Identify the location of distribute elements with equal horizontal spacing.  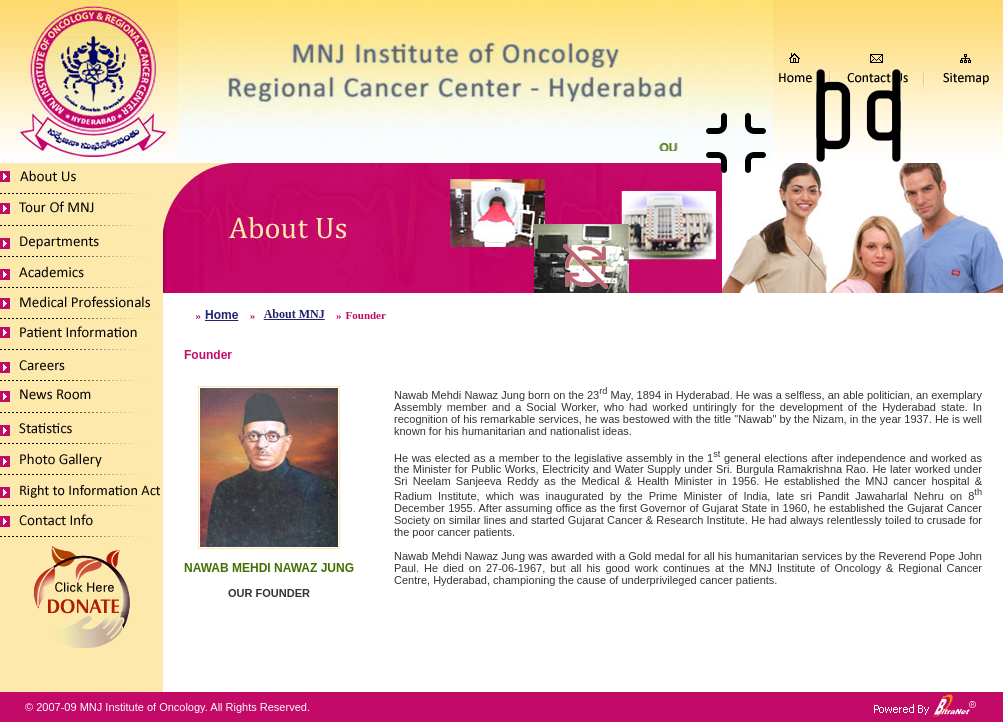
(858, 115).